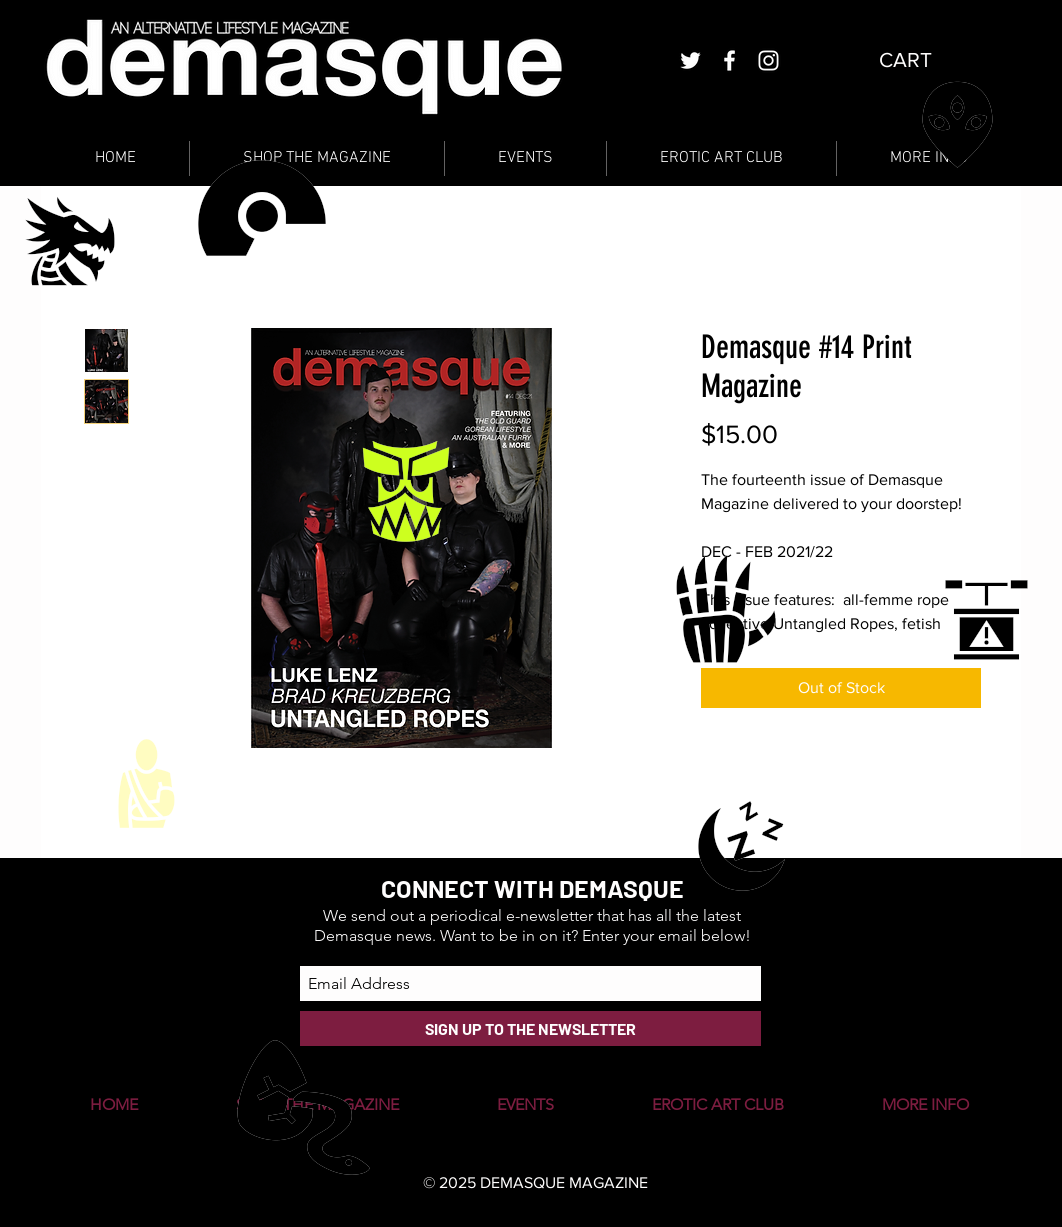 This screenshot has height=1227, width=1062. What do you see at coordinates (986, 618) in the screenshot?
I see `trigger an explosive or demolition action in-game` at bounding box center [986, 618].